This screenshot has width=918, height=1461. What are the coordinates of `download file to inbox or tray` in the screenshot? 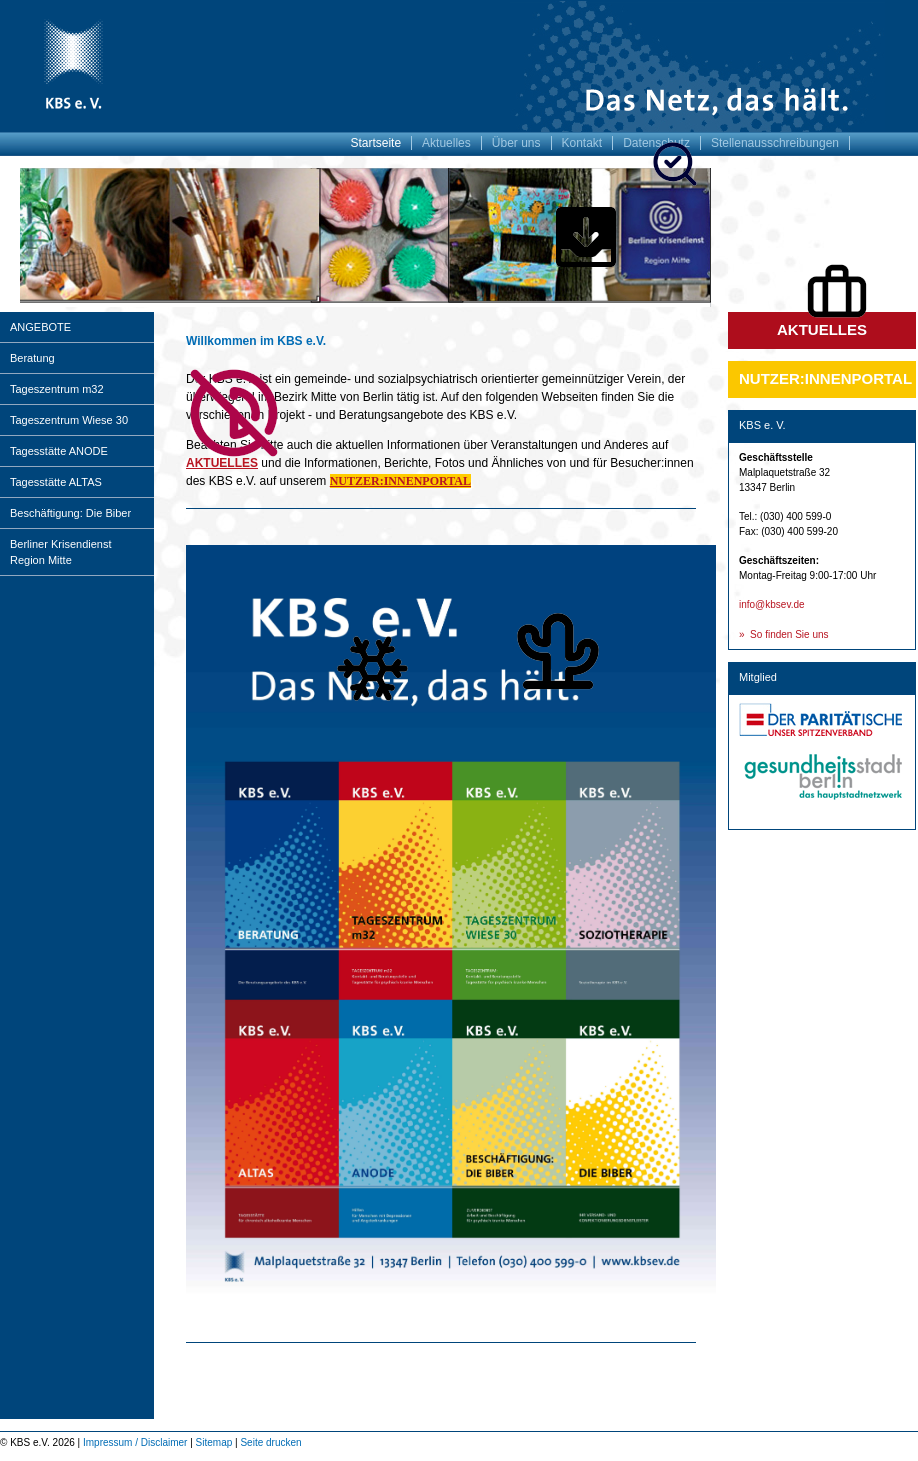 It's located at (586, 237).